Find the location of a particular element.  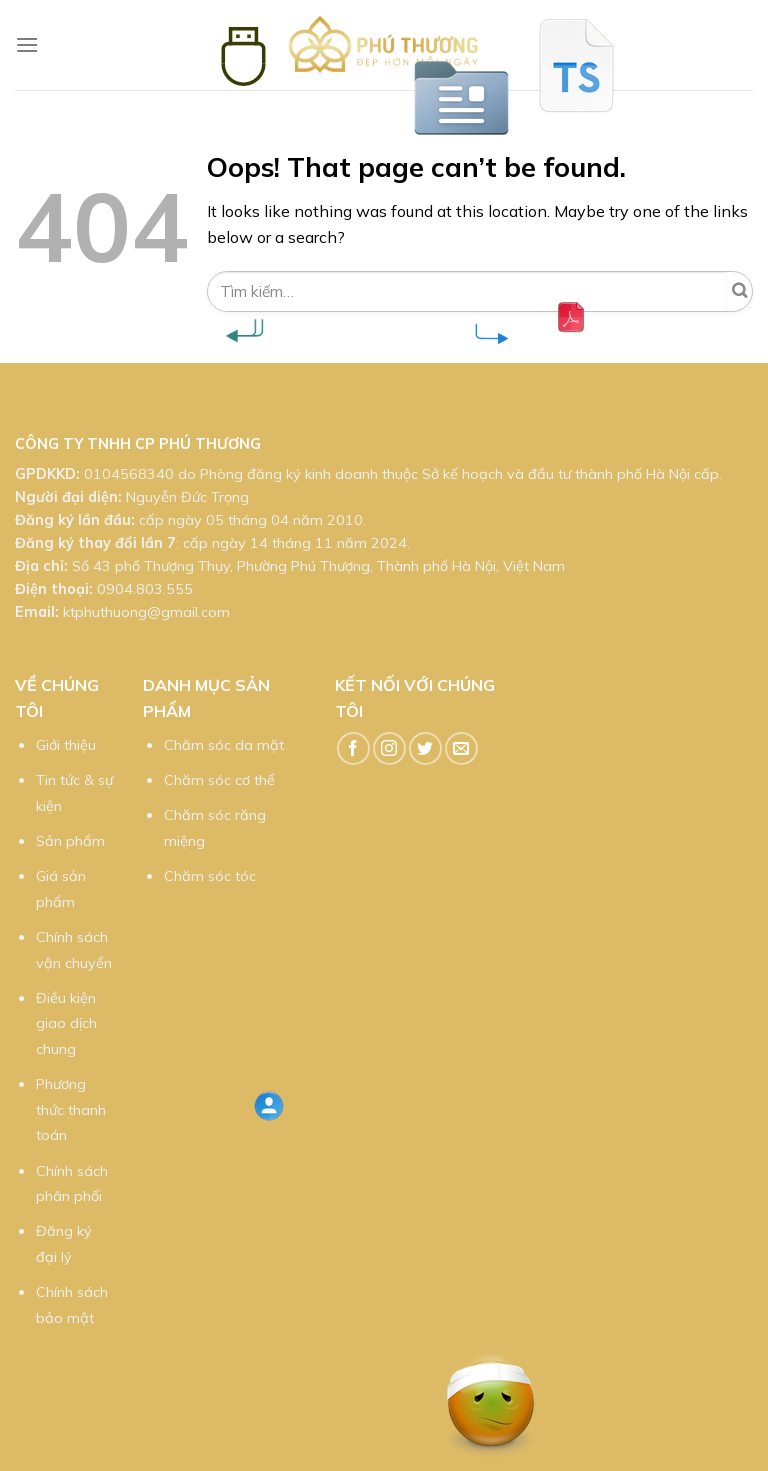

a typescript source code file is located at coordinates (576, 65).